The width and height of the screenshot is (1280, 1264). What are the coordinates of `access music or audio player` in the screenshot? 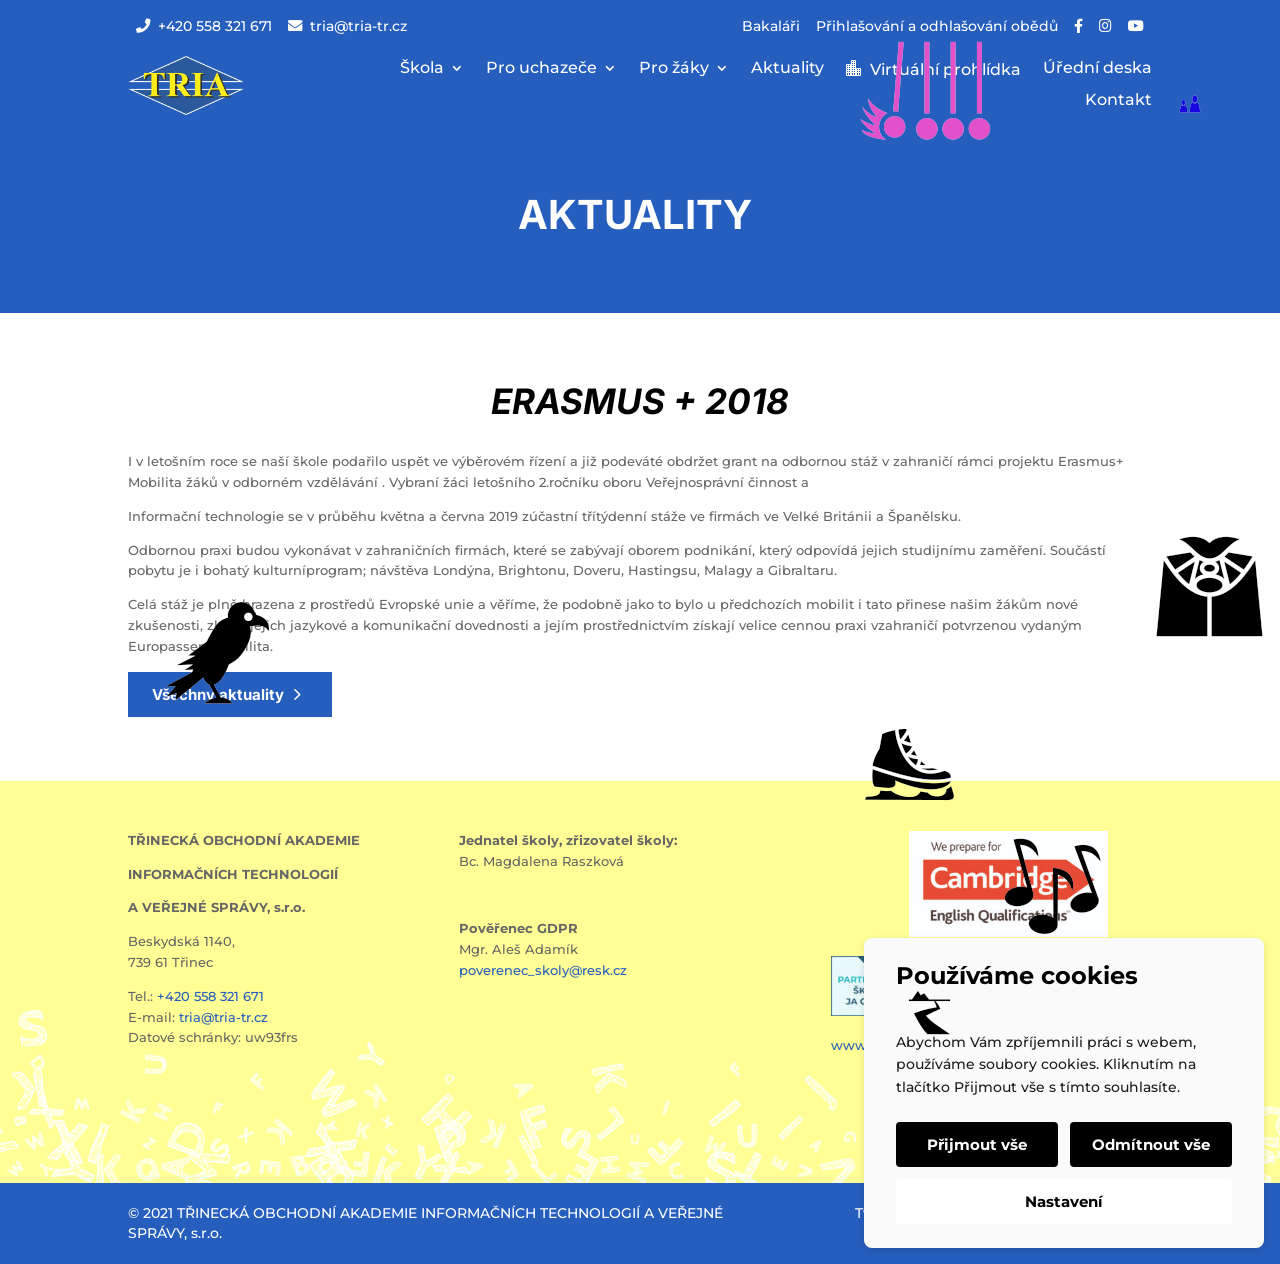 It's located at (1052, 886).